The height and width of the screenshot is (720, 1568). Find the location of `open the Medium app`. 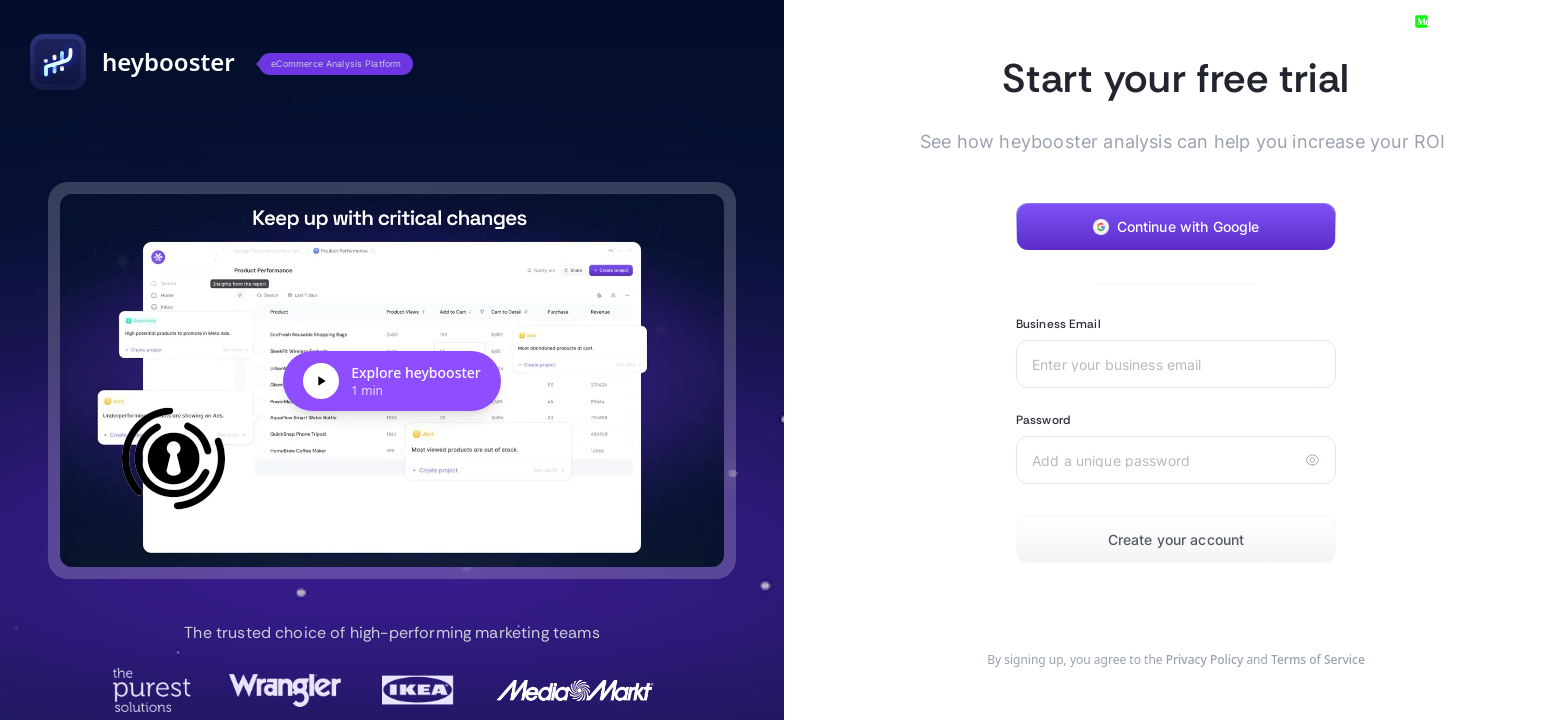

open the Medium app is located at coordinates (1421, 21).